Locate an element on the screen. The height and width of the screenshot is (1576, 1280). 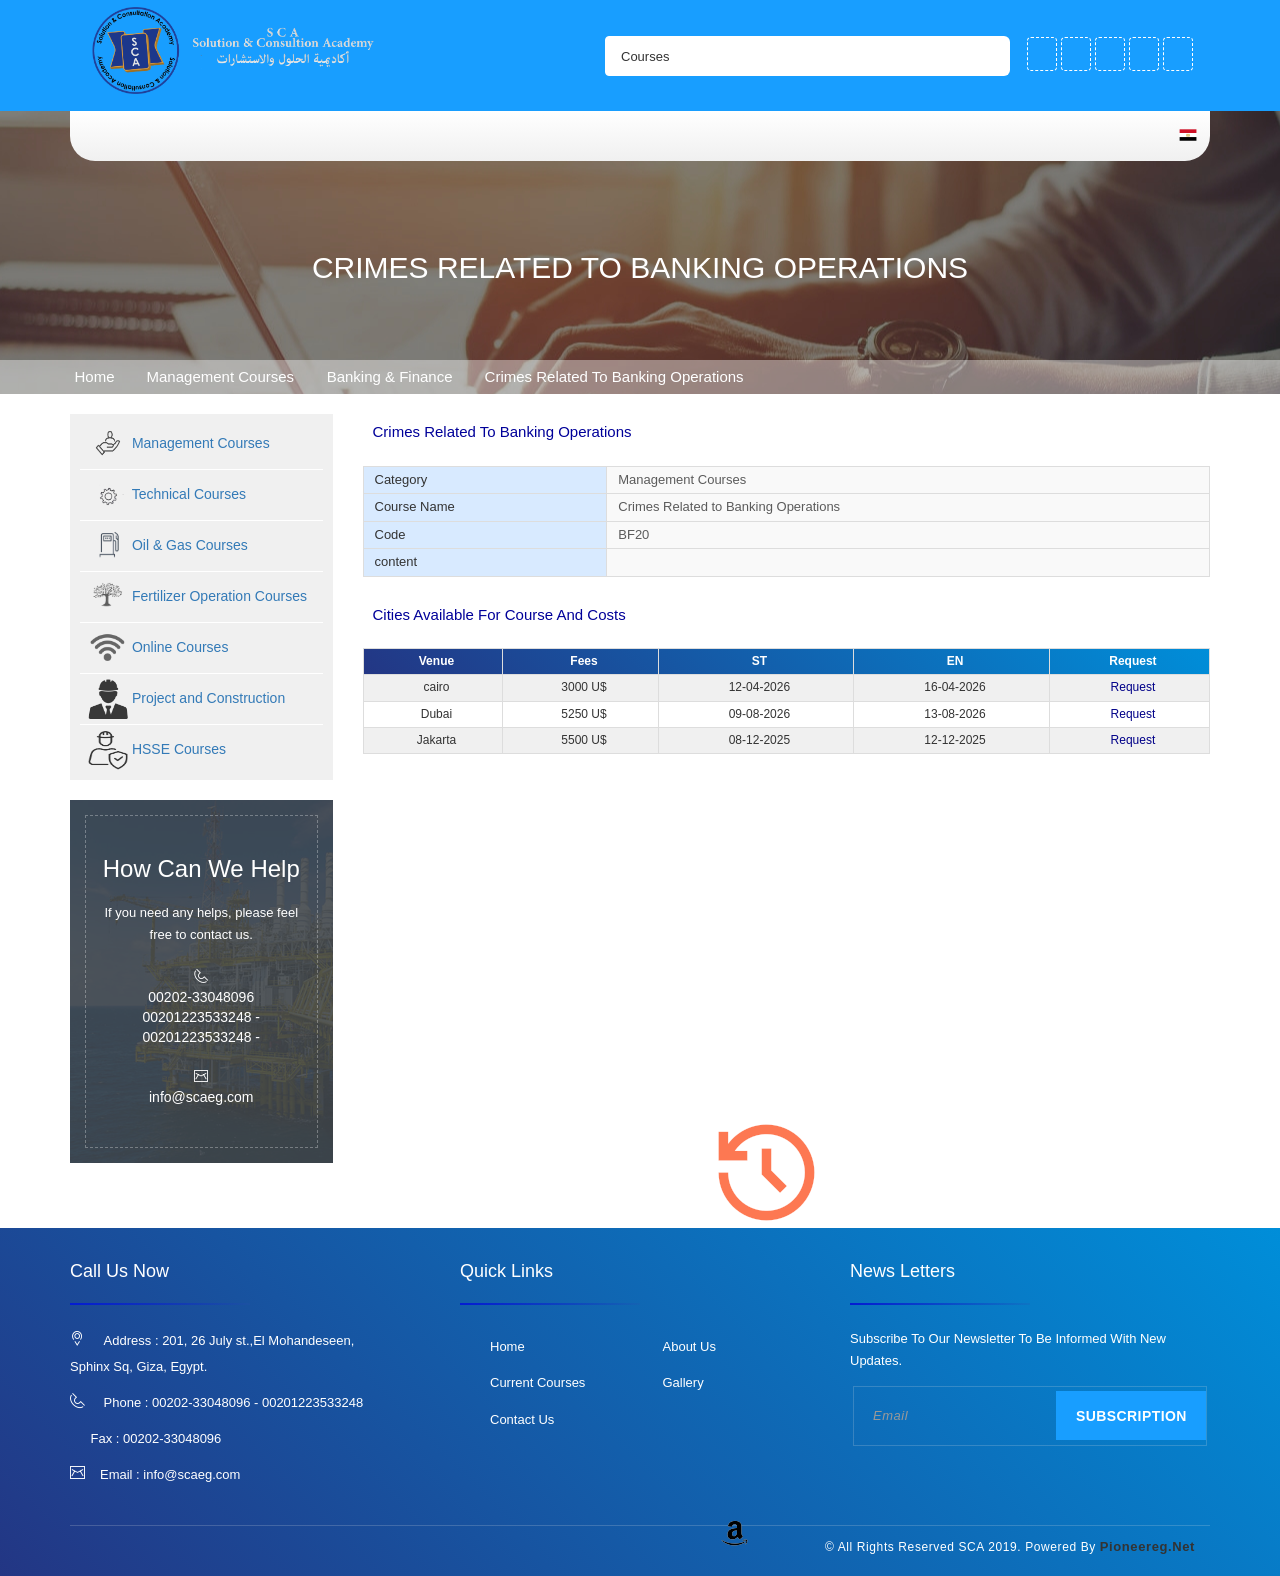
open the Amazon app is located at coordinates (734, 1532).